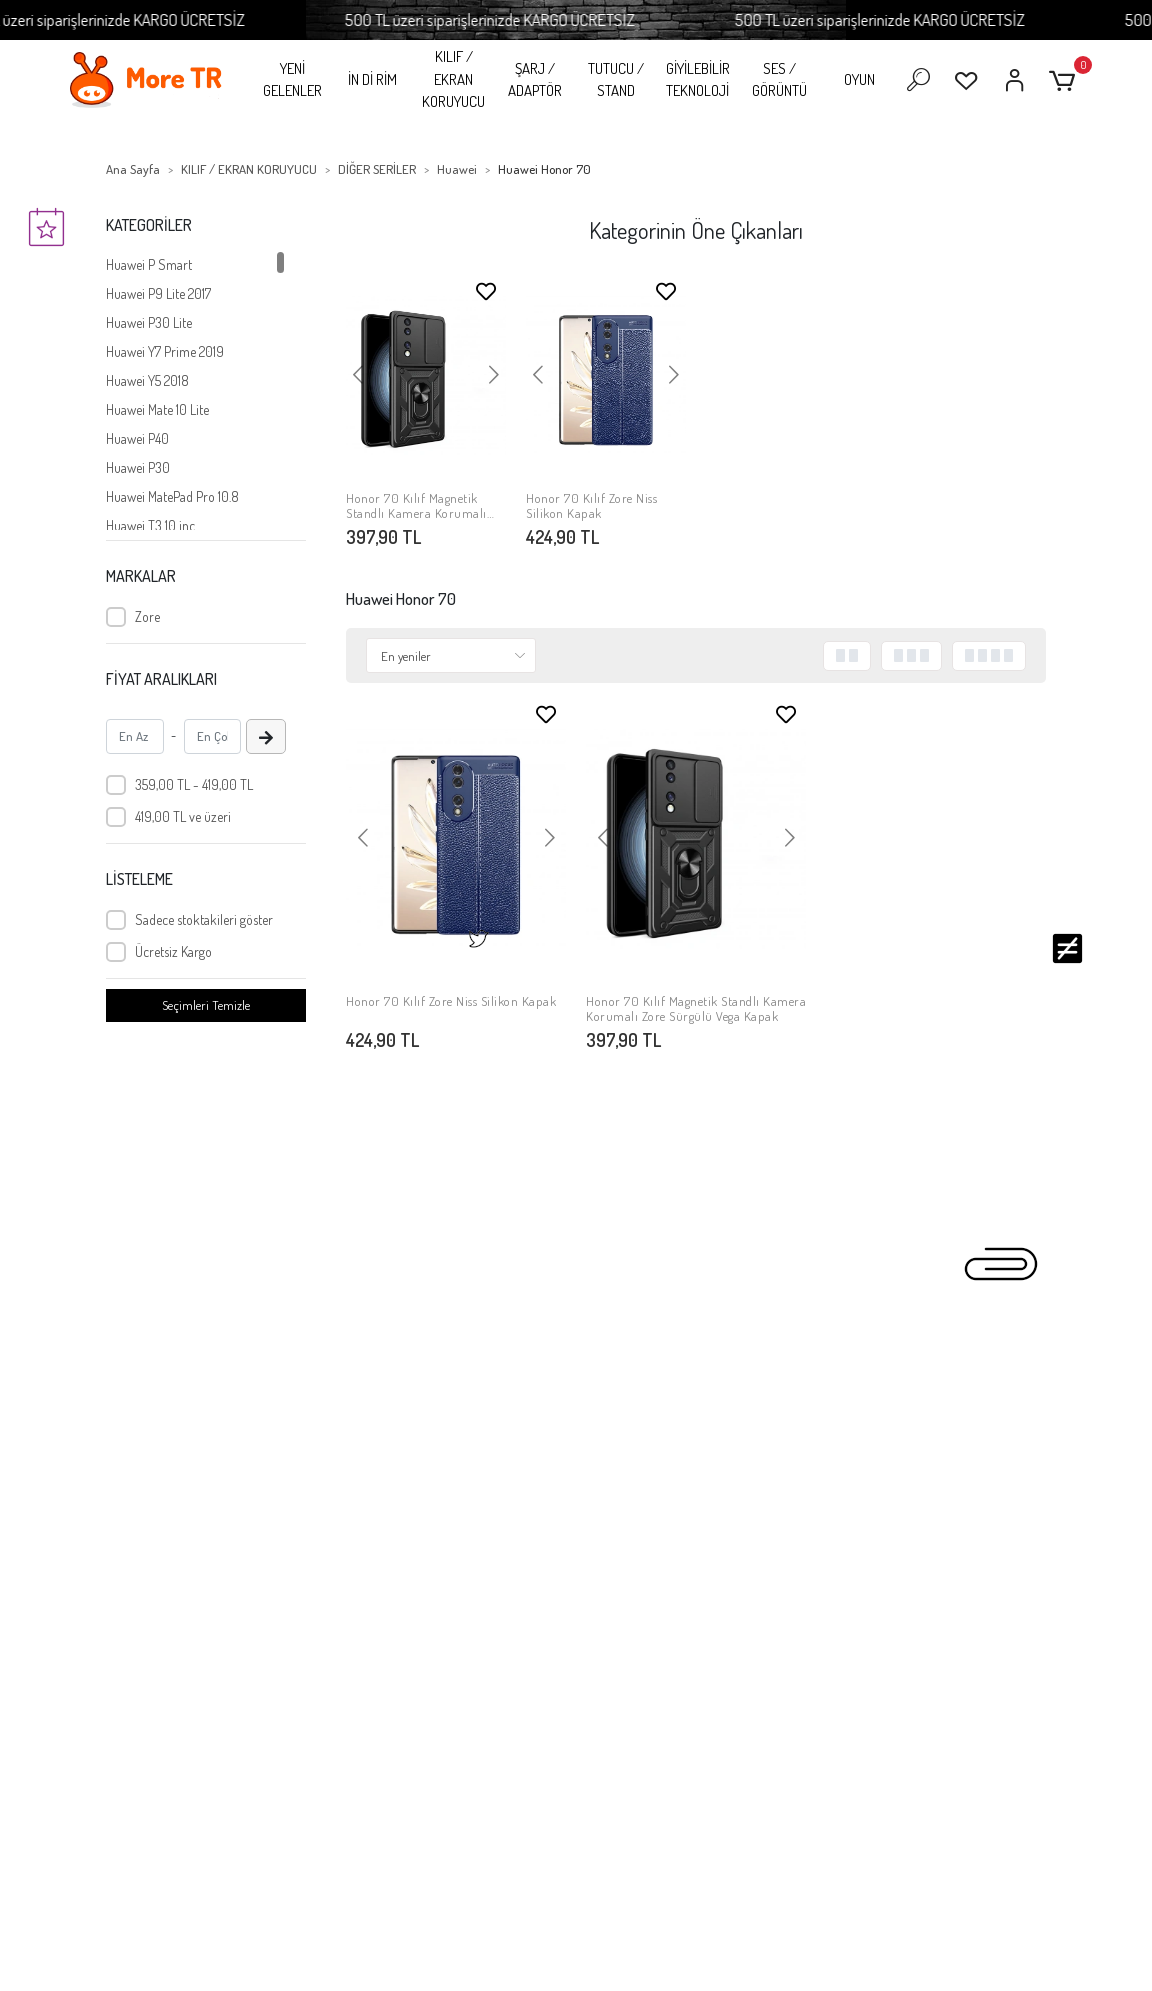 This screenshot has height=1991, width=1152. What do you see at coordinates (478, 938) in the screenshot?
I see `share to twitter` at bounding box center [478, 938].